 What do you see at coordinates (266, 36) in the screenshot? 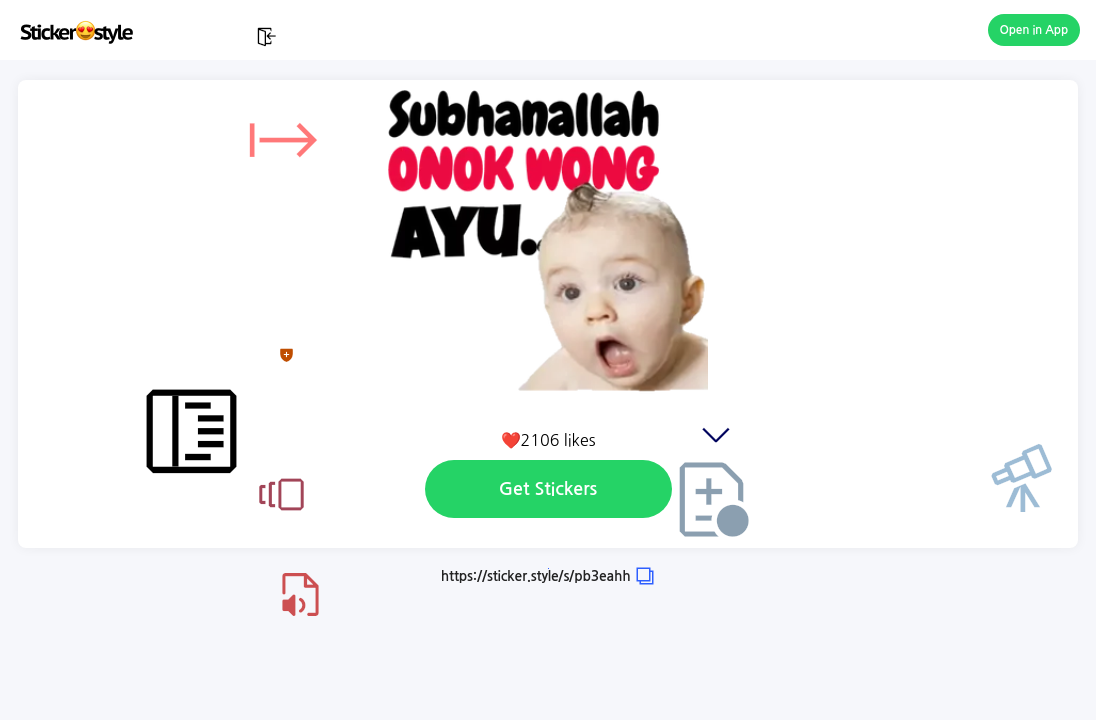
I see `sign in to your account` at bounding box center [266, 36].